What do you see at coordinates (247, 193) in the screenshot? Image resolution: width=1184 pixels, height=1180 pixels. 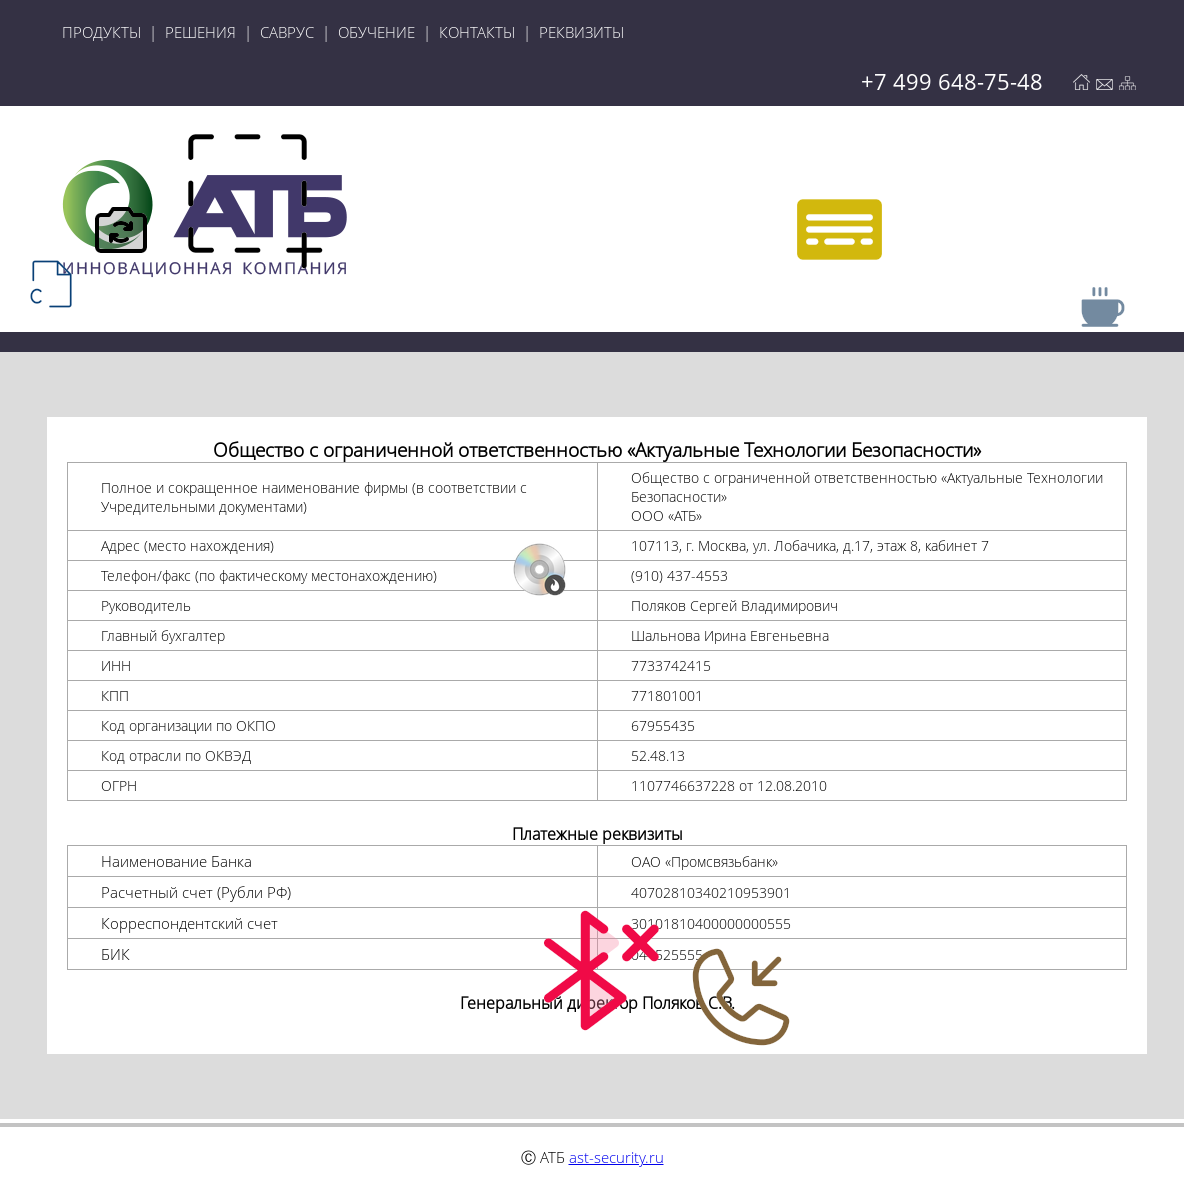 I see `add to current selection` at bounding box center [247, 193].